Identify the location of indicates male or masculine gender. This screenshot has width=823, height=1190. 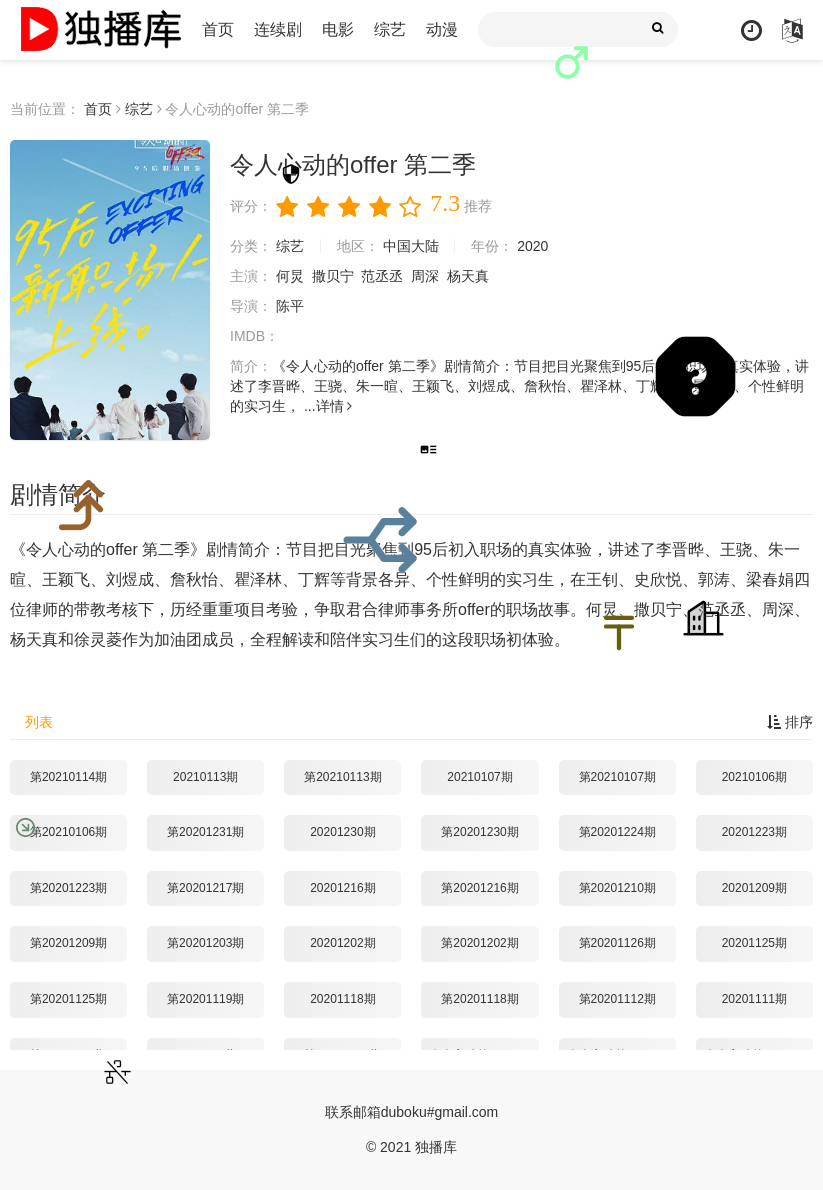
(571, 62).